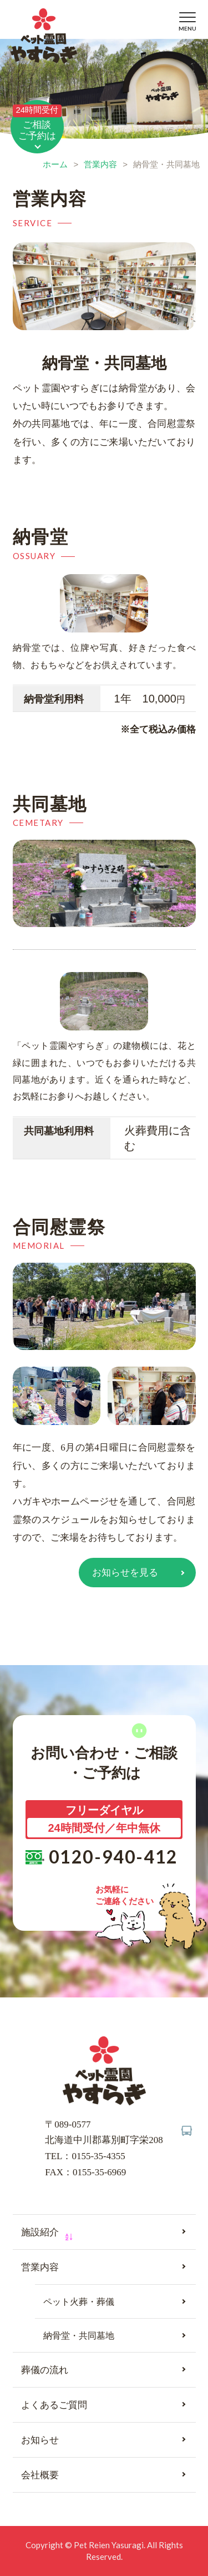  Describe the element at coordinates (69, 2237) in the screenshot. I see `sort items alphabetically from A to Z` at that location.